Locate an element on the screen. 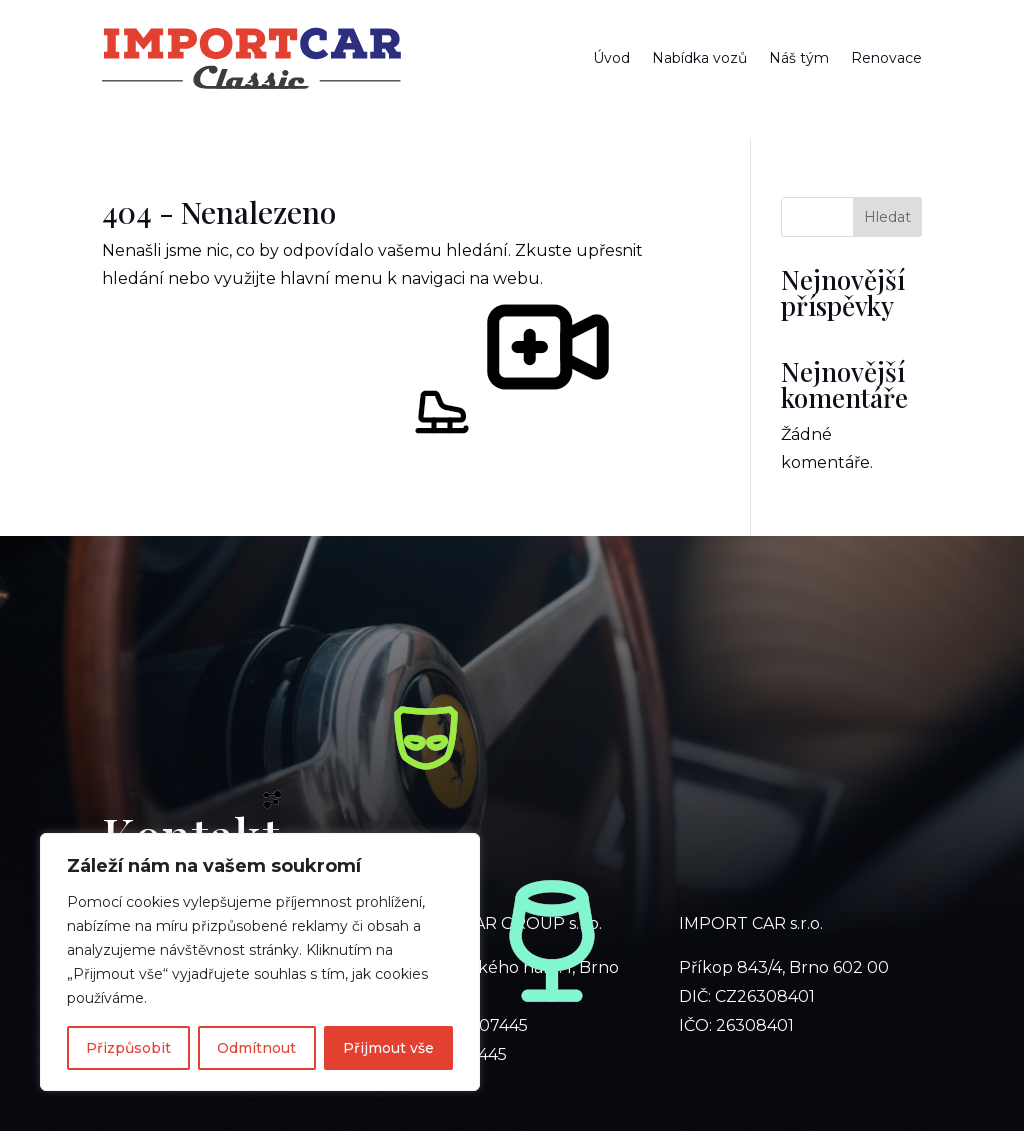  open the Grindr app is located at coordinates (426, 738).